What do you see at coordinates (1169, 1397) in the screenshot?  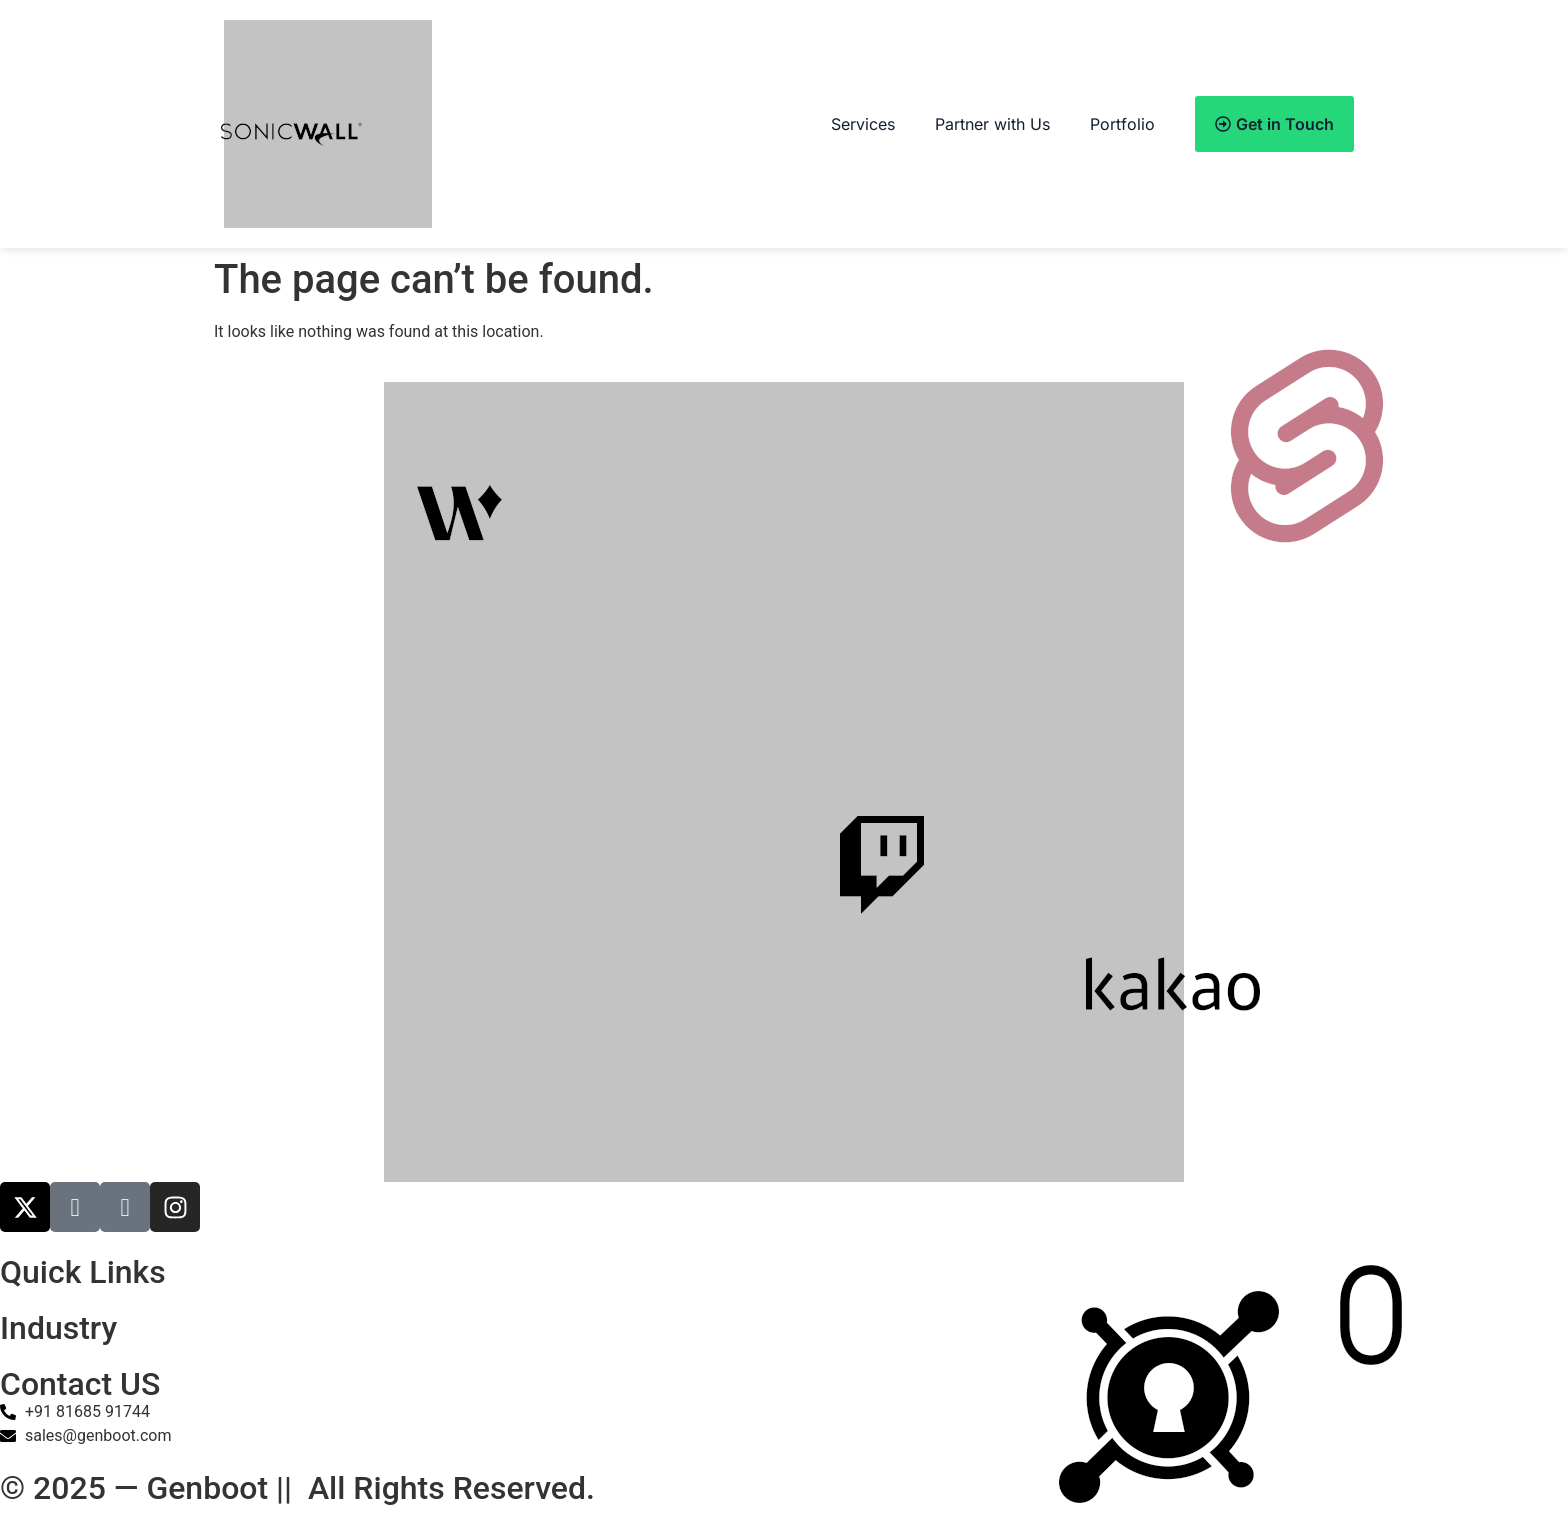 I see `keycdn content delivery network logo` at bounding box center [1169, 1397].